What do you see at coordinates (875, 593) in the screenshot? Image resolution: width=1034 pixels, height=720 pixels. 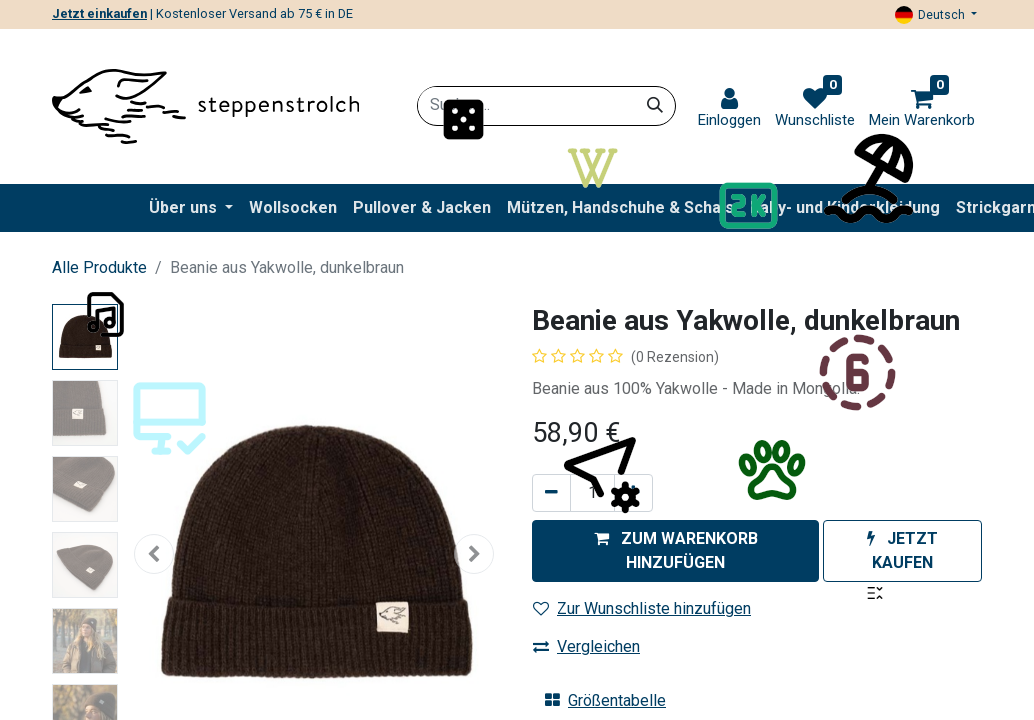 I see `collapse or expand all list items` at bounding box center [875, 593].